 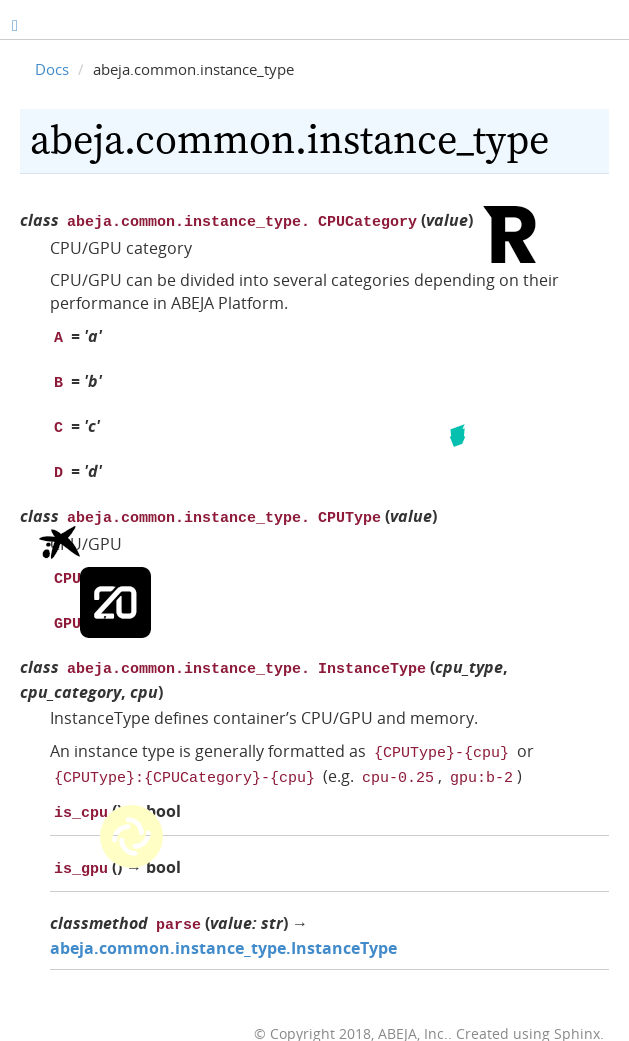 What do you see at coordinates (509, 234) in the screenshot?
I see `open Revolt chat application` at bounding box center [509, 234].